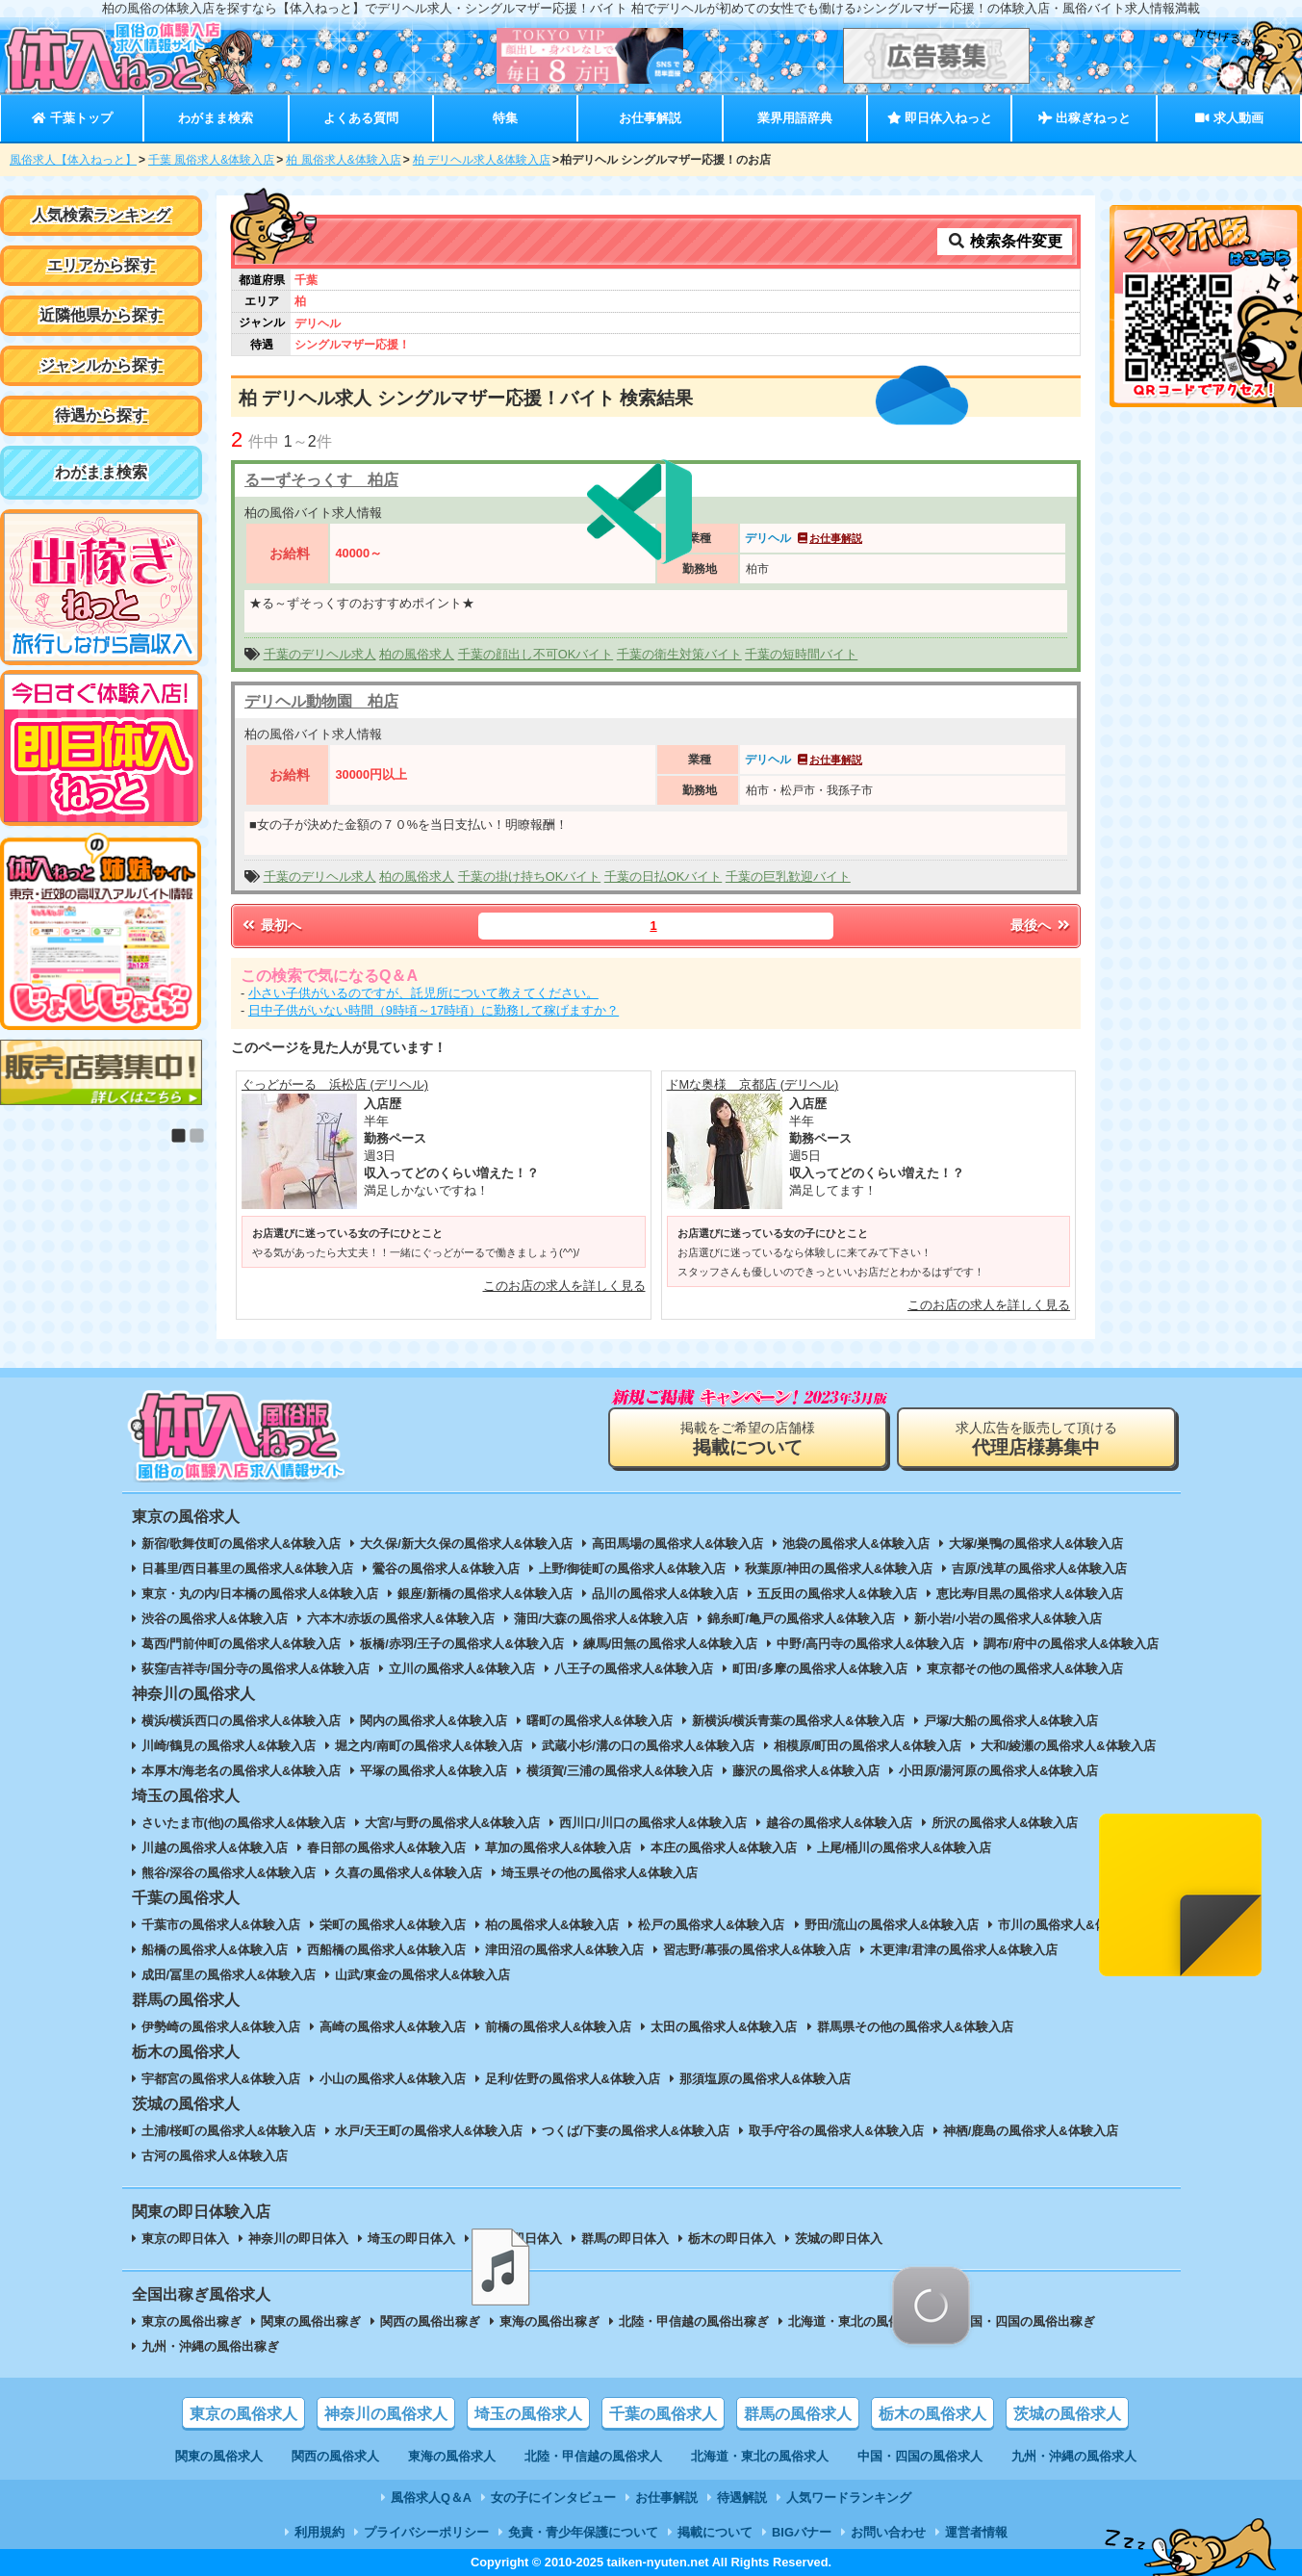 This screenshot has height=2576, width=1302. What do you see at coordinates (1180, 1894) in the screenshot?
I see `open sticky notes app` at bounding box center [1180, 1894].